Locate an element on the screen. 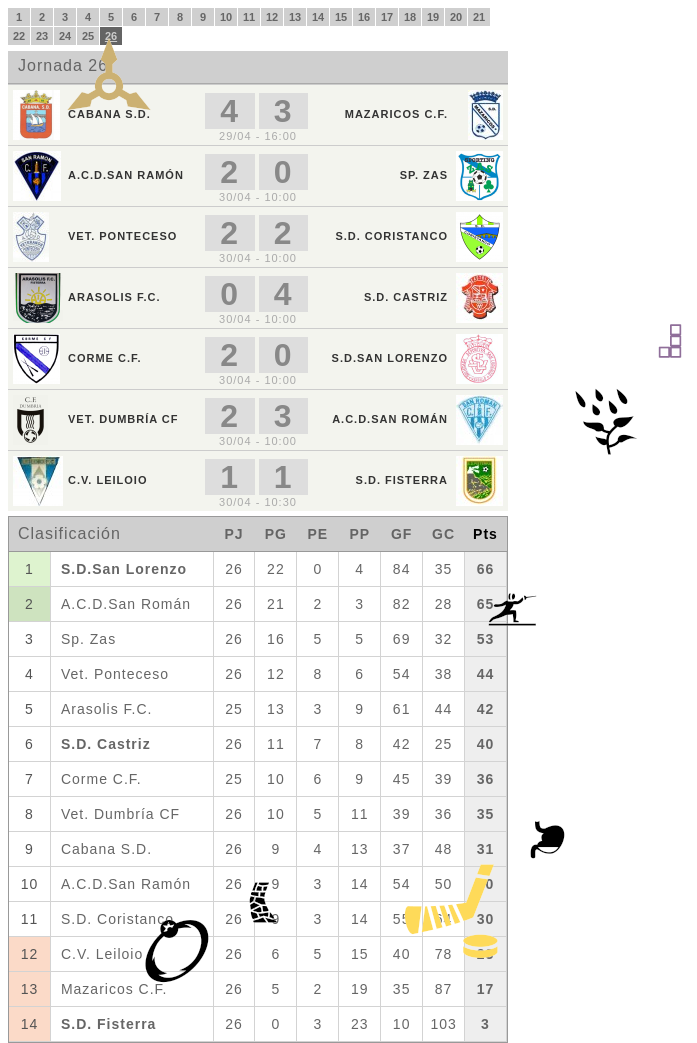 This screenshot has height=1043, width=697. represents a tetris J-block piece is located at coordinates (670, 341).